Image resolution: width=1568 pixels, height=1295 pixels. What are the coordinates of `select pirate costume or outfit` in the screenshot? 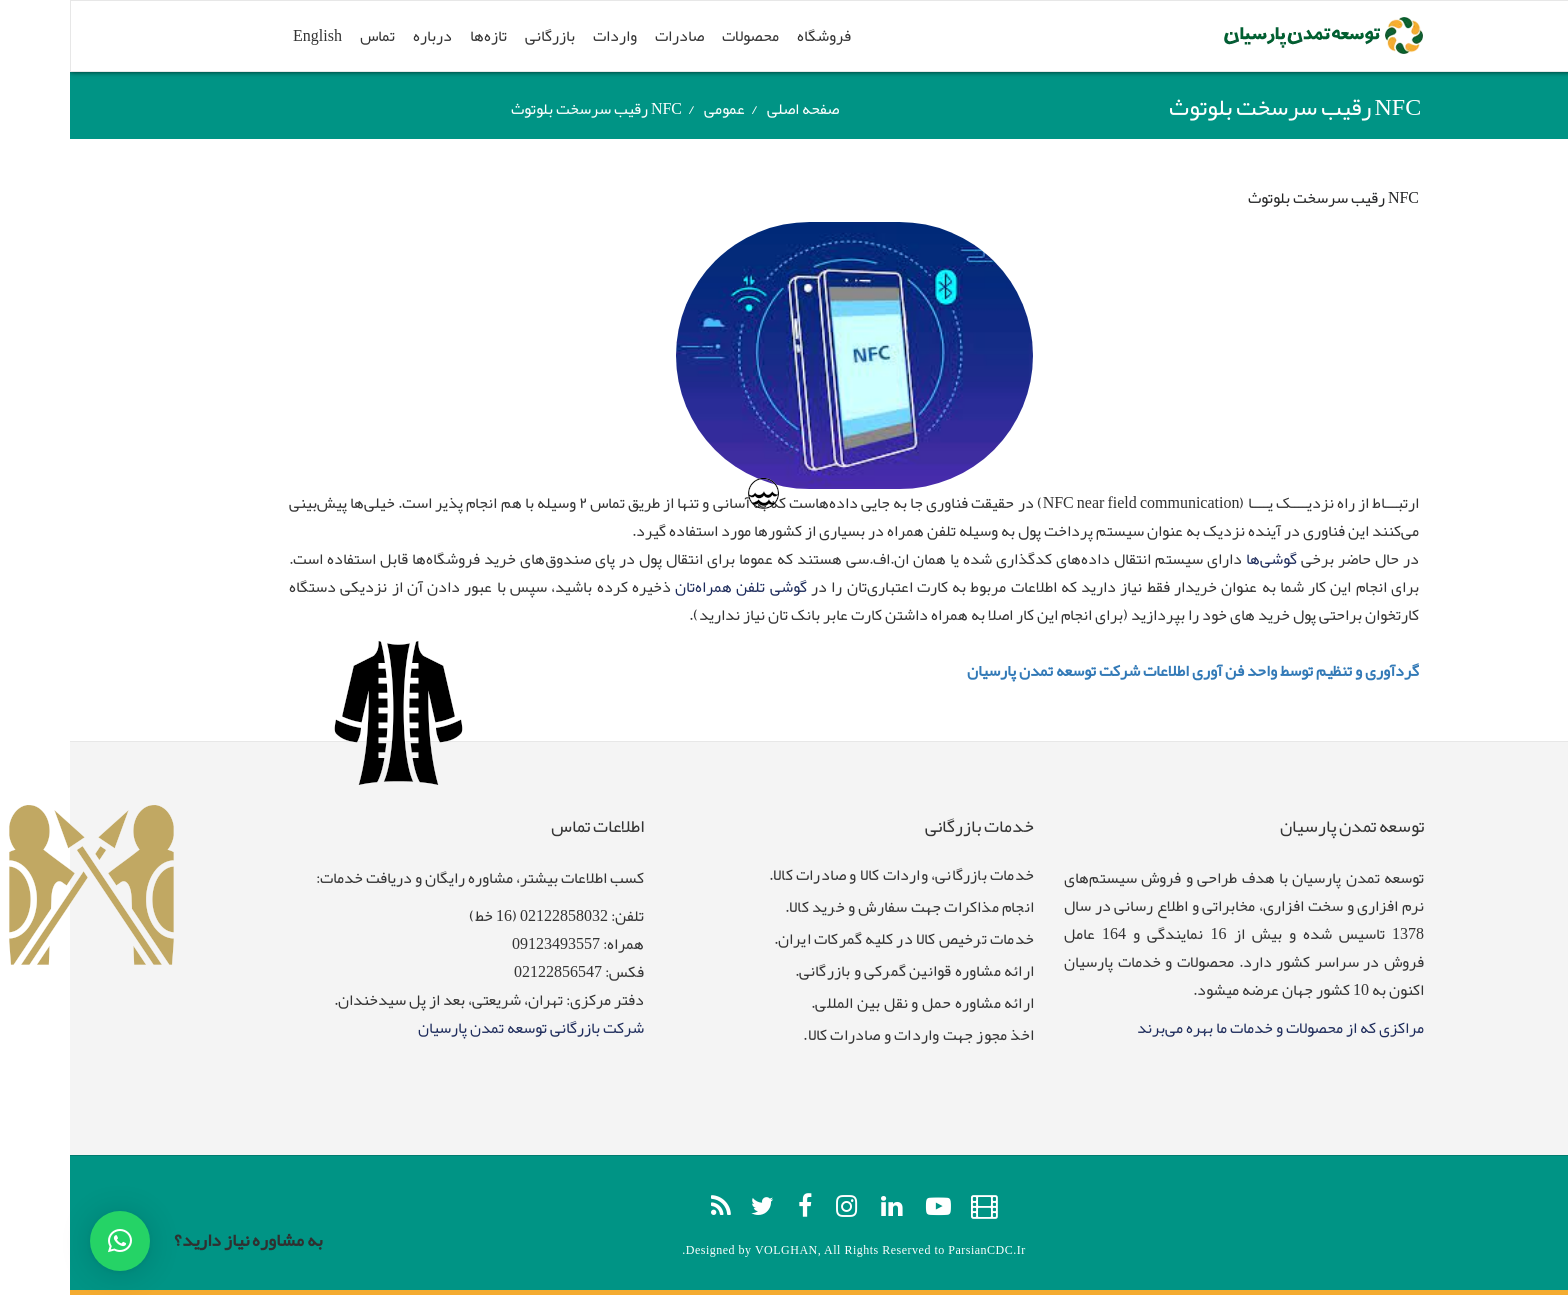 It's located at (398, 710).